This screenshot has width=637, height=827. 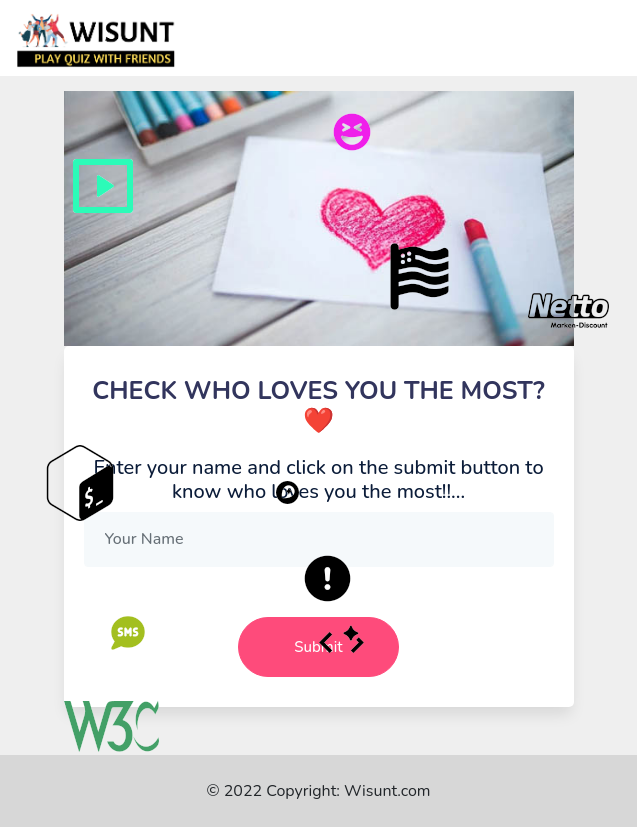 What do you see at coordinates (287, 492) in the screenshot?
I see `mapbox branding or attribution` at bounding box center [287, 492].